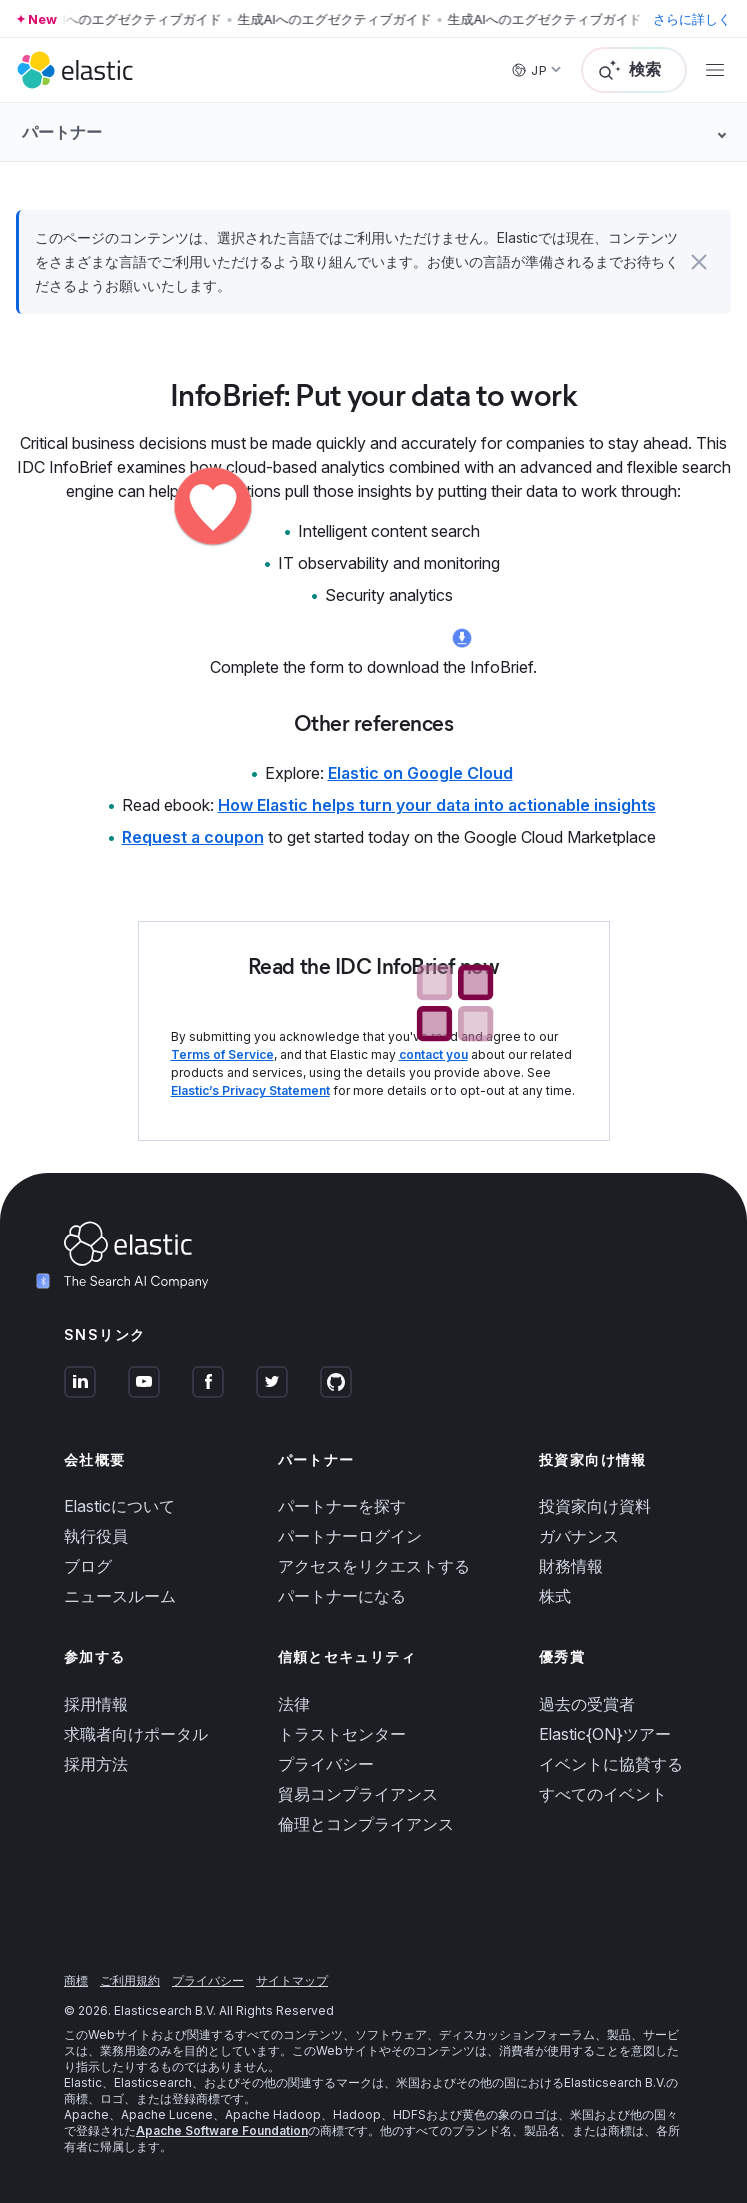  What do you see at coordinates (458, 1006) in the screenshot?
I see `launch lights off puzzle game` at bounding box center [458, 1006].